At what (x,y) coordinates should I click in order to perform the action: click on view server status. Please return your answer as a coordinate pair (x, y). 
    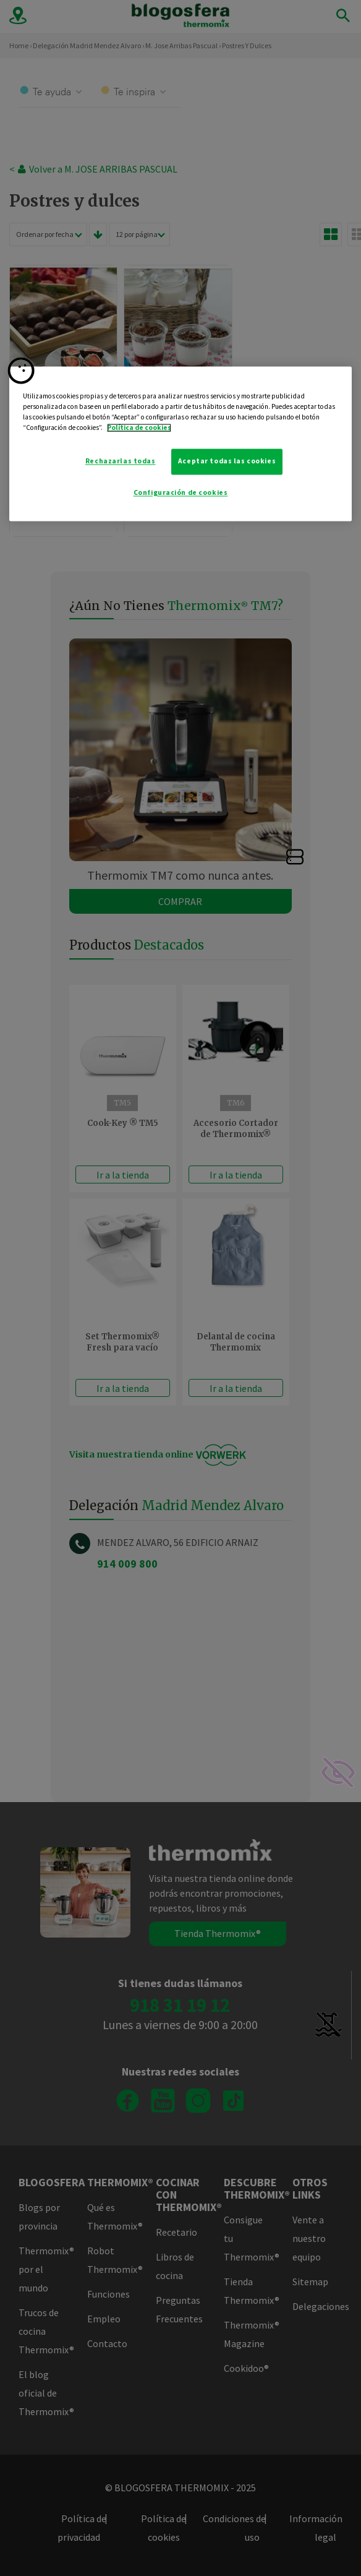
    Looking at the image, I should click on (295, 857).